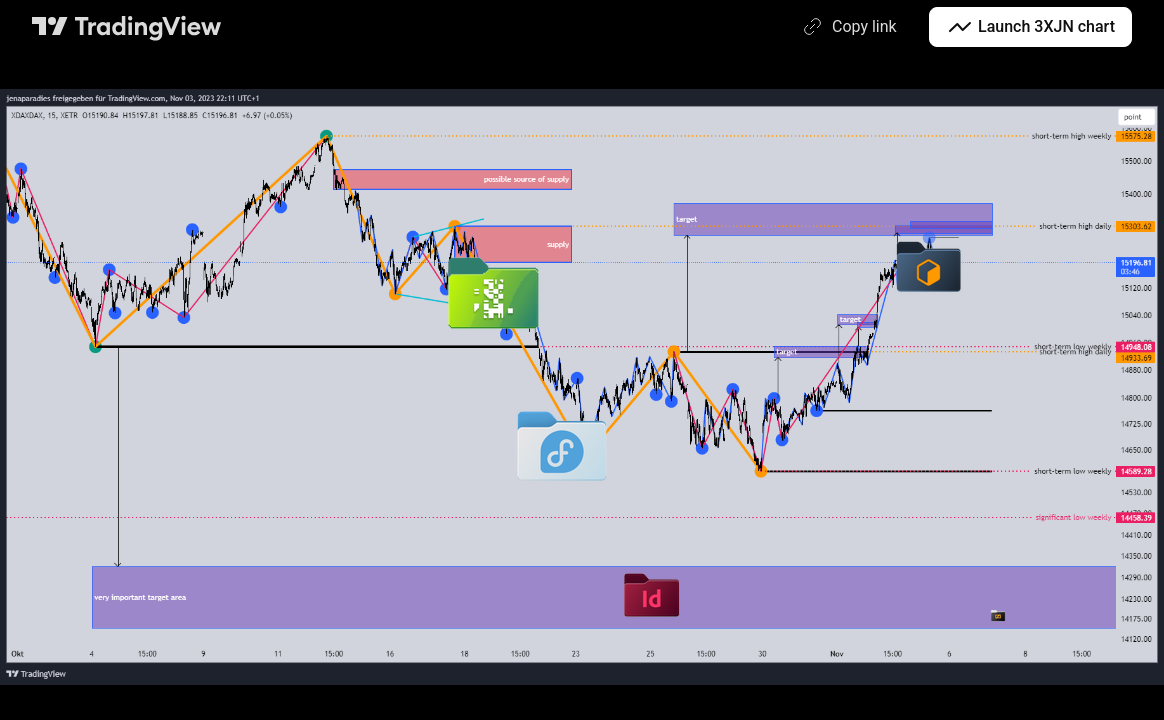 This screenshot has height=720, width=1164. What do you see at coordinates (651, 596) in the screenshot?
I see `folder containing Adobe InDesign project files` at bounding box center [651, 596].